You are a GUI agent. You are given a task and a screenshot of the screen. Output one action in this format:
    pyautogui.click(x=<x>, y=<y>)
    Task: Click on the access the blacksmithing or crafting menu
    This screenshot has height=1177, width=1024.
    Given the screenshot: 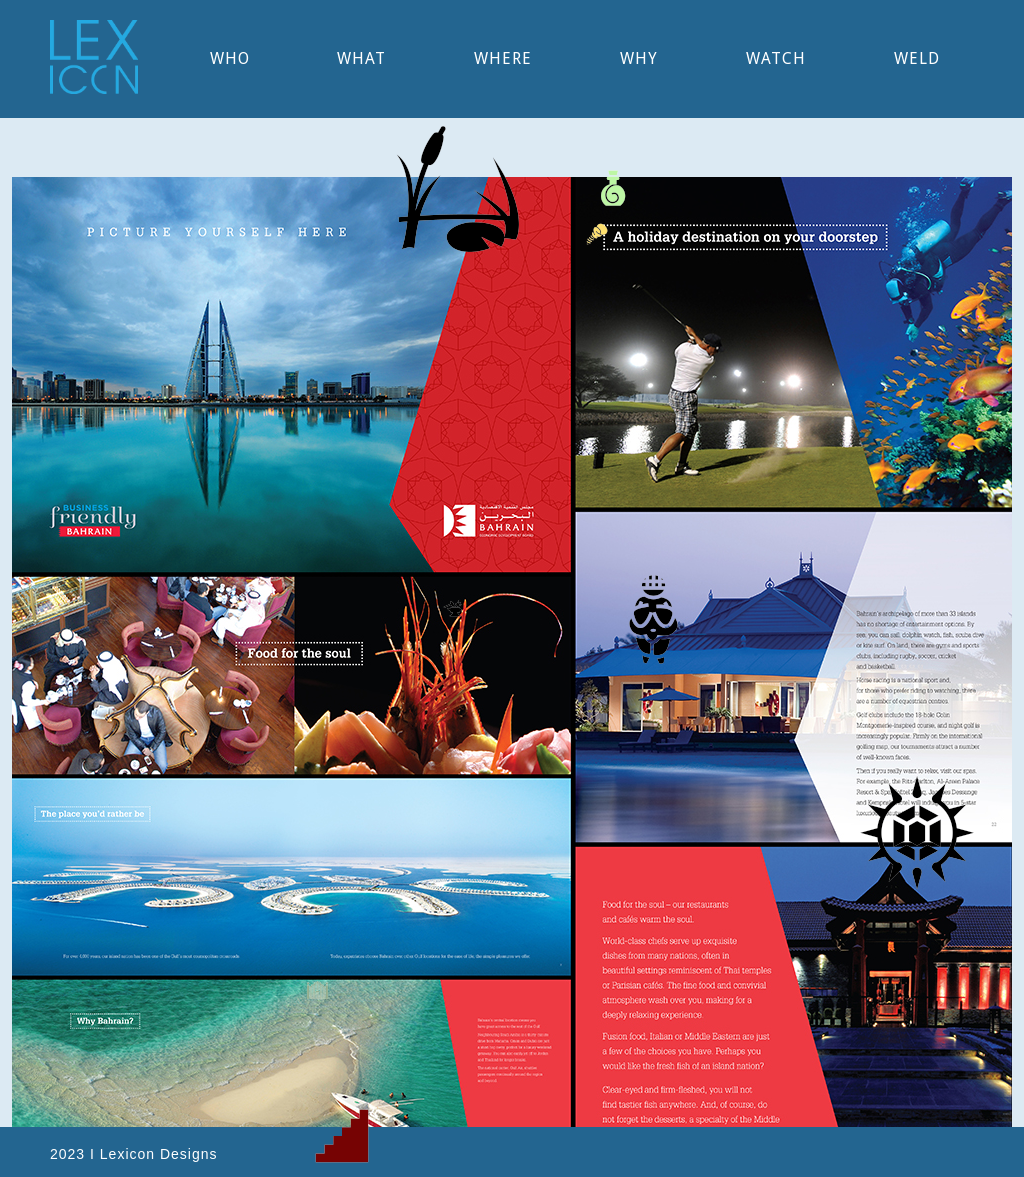 What is the action you would take?
    pyautogui.click(x=453, y=607)
    